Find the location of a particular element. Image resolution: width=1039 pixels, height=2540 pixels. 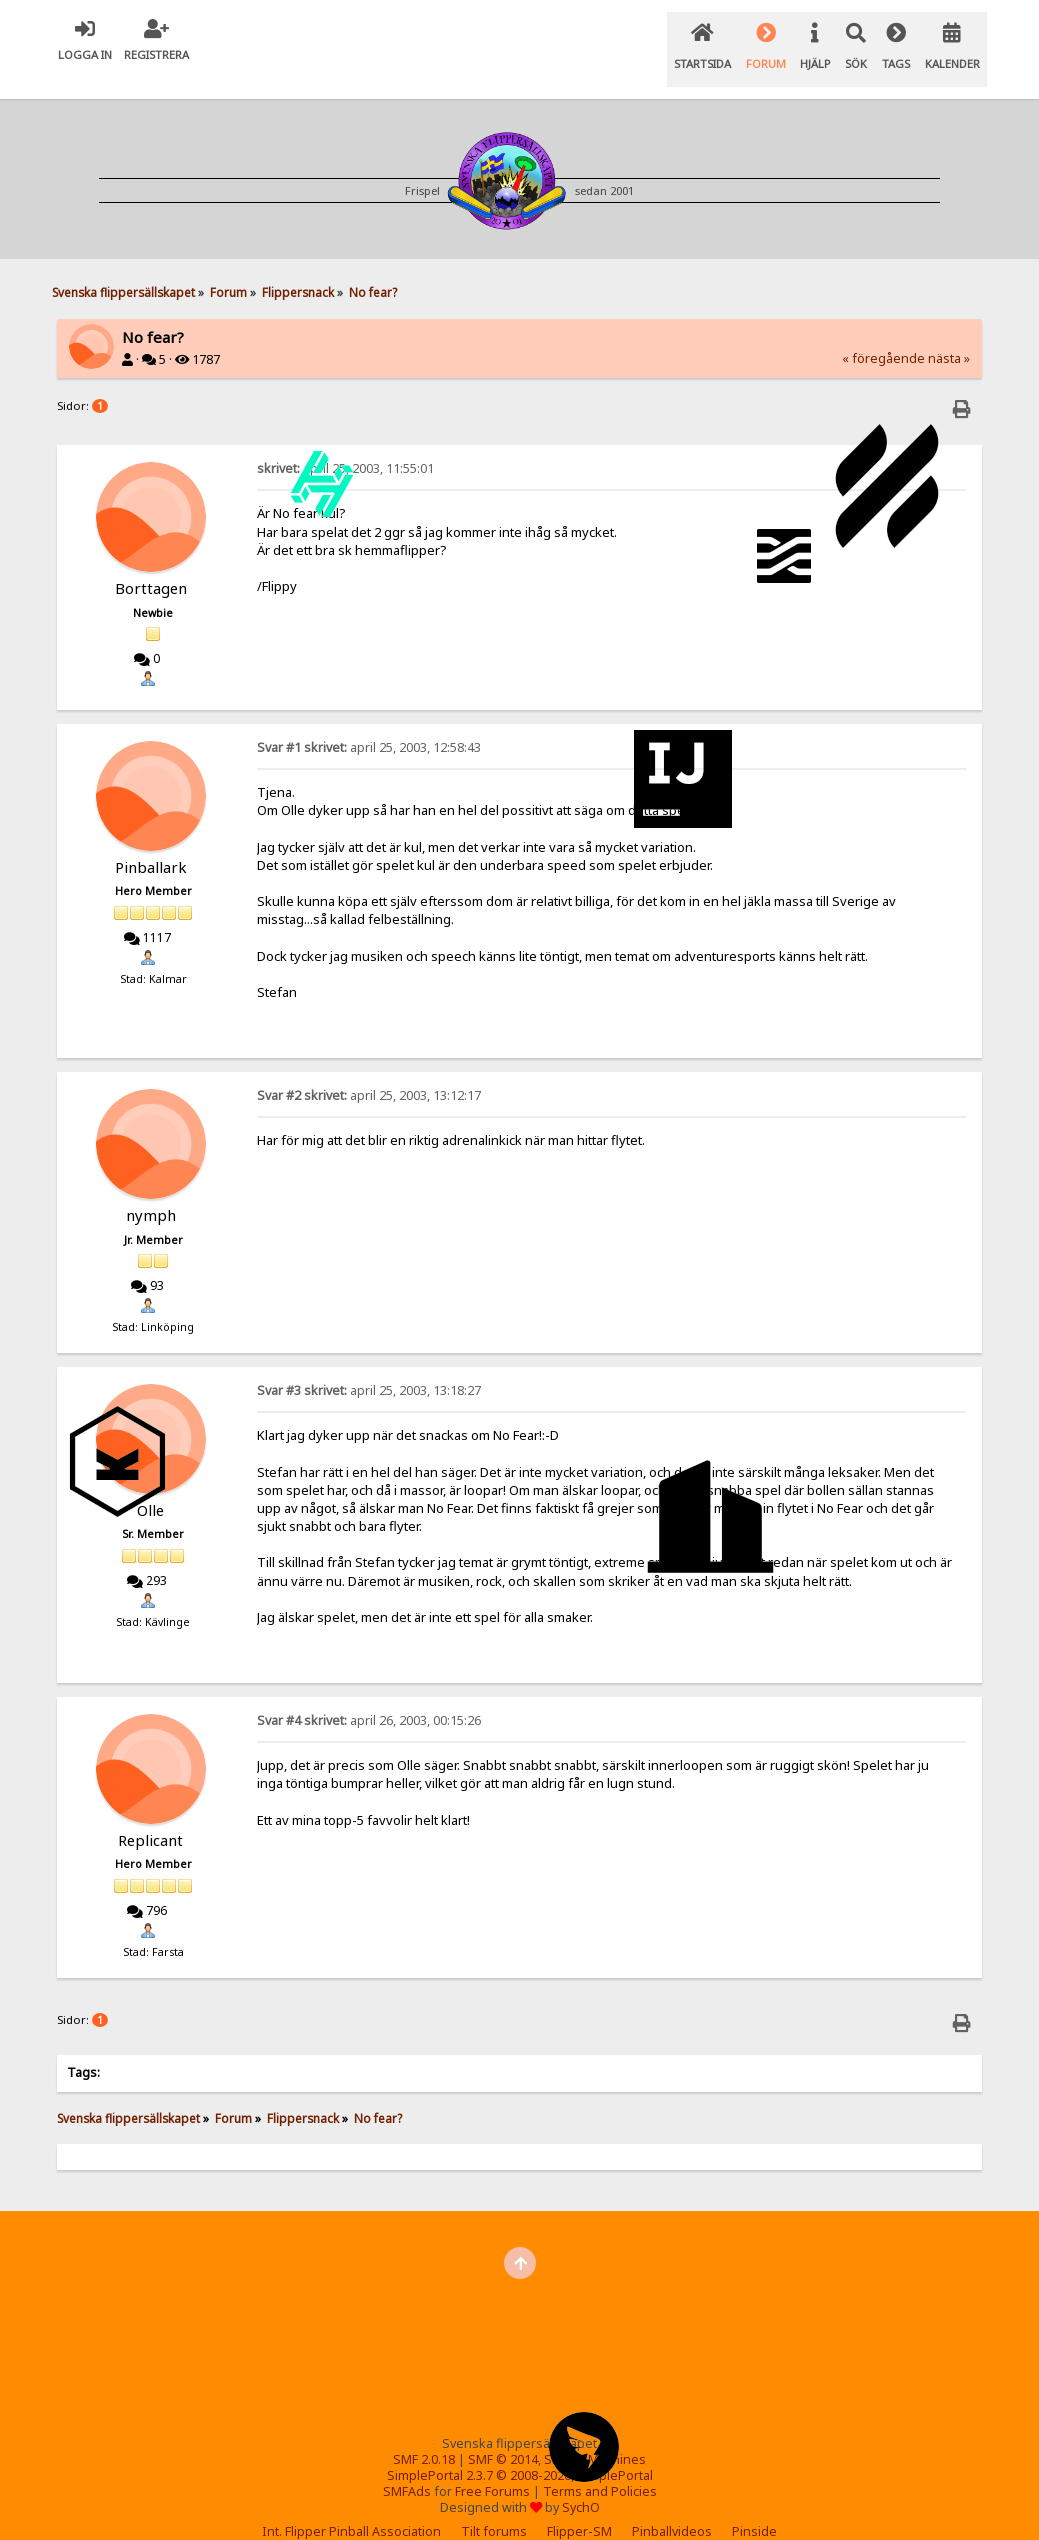

stimulus javascript framework logo is located at coordinates (784, 556).